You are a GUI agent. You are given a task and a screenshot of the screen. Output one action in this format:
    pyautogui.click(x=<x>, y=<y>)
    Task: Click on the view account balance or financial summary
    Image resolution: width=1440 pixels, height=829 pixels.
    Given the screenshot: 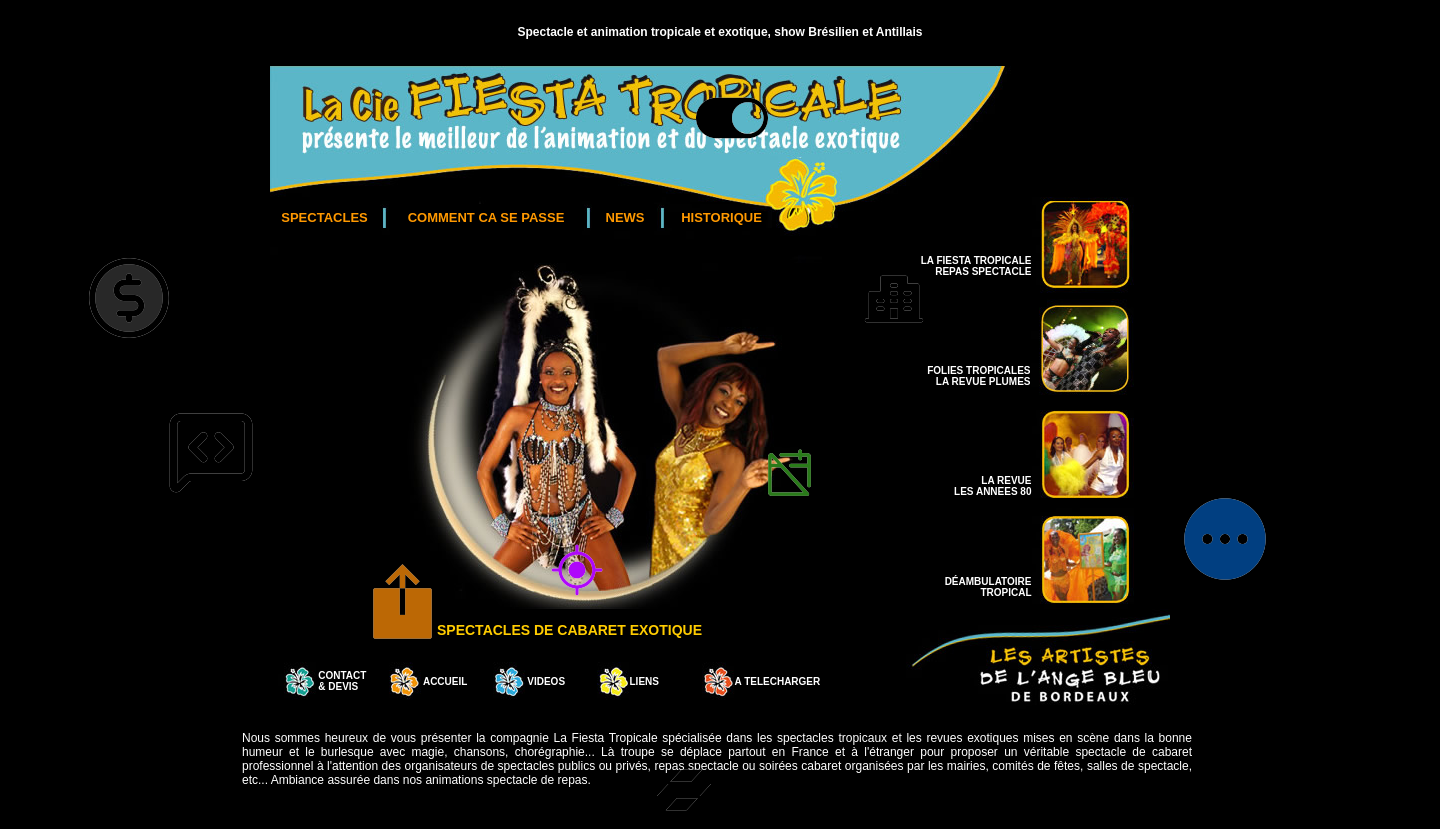 What is the action you would take?
    pyautogui.click(x=129, y=298)
    